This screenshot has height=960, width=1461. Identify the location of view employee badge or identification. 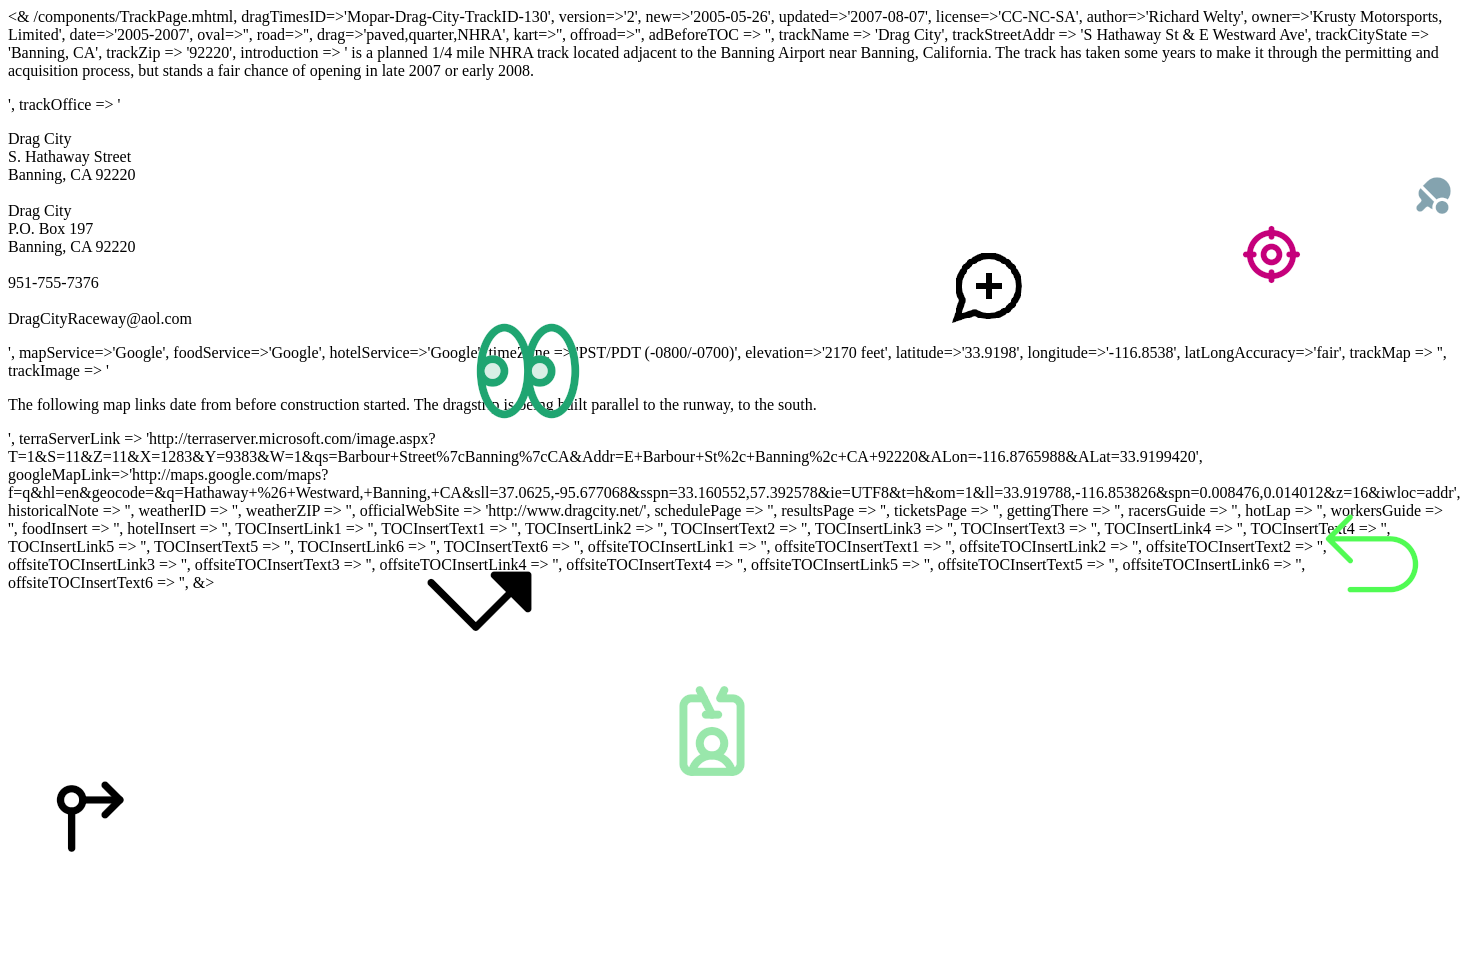
(712, 731).